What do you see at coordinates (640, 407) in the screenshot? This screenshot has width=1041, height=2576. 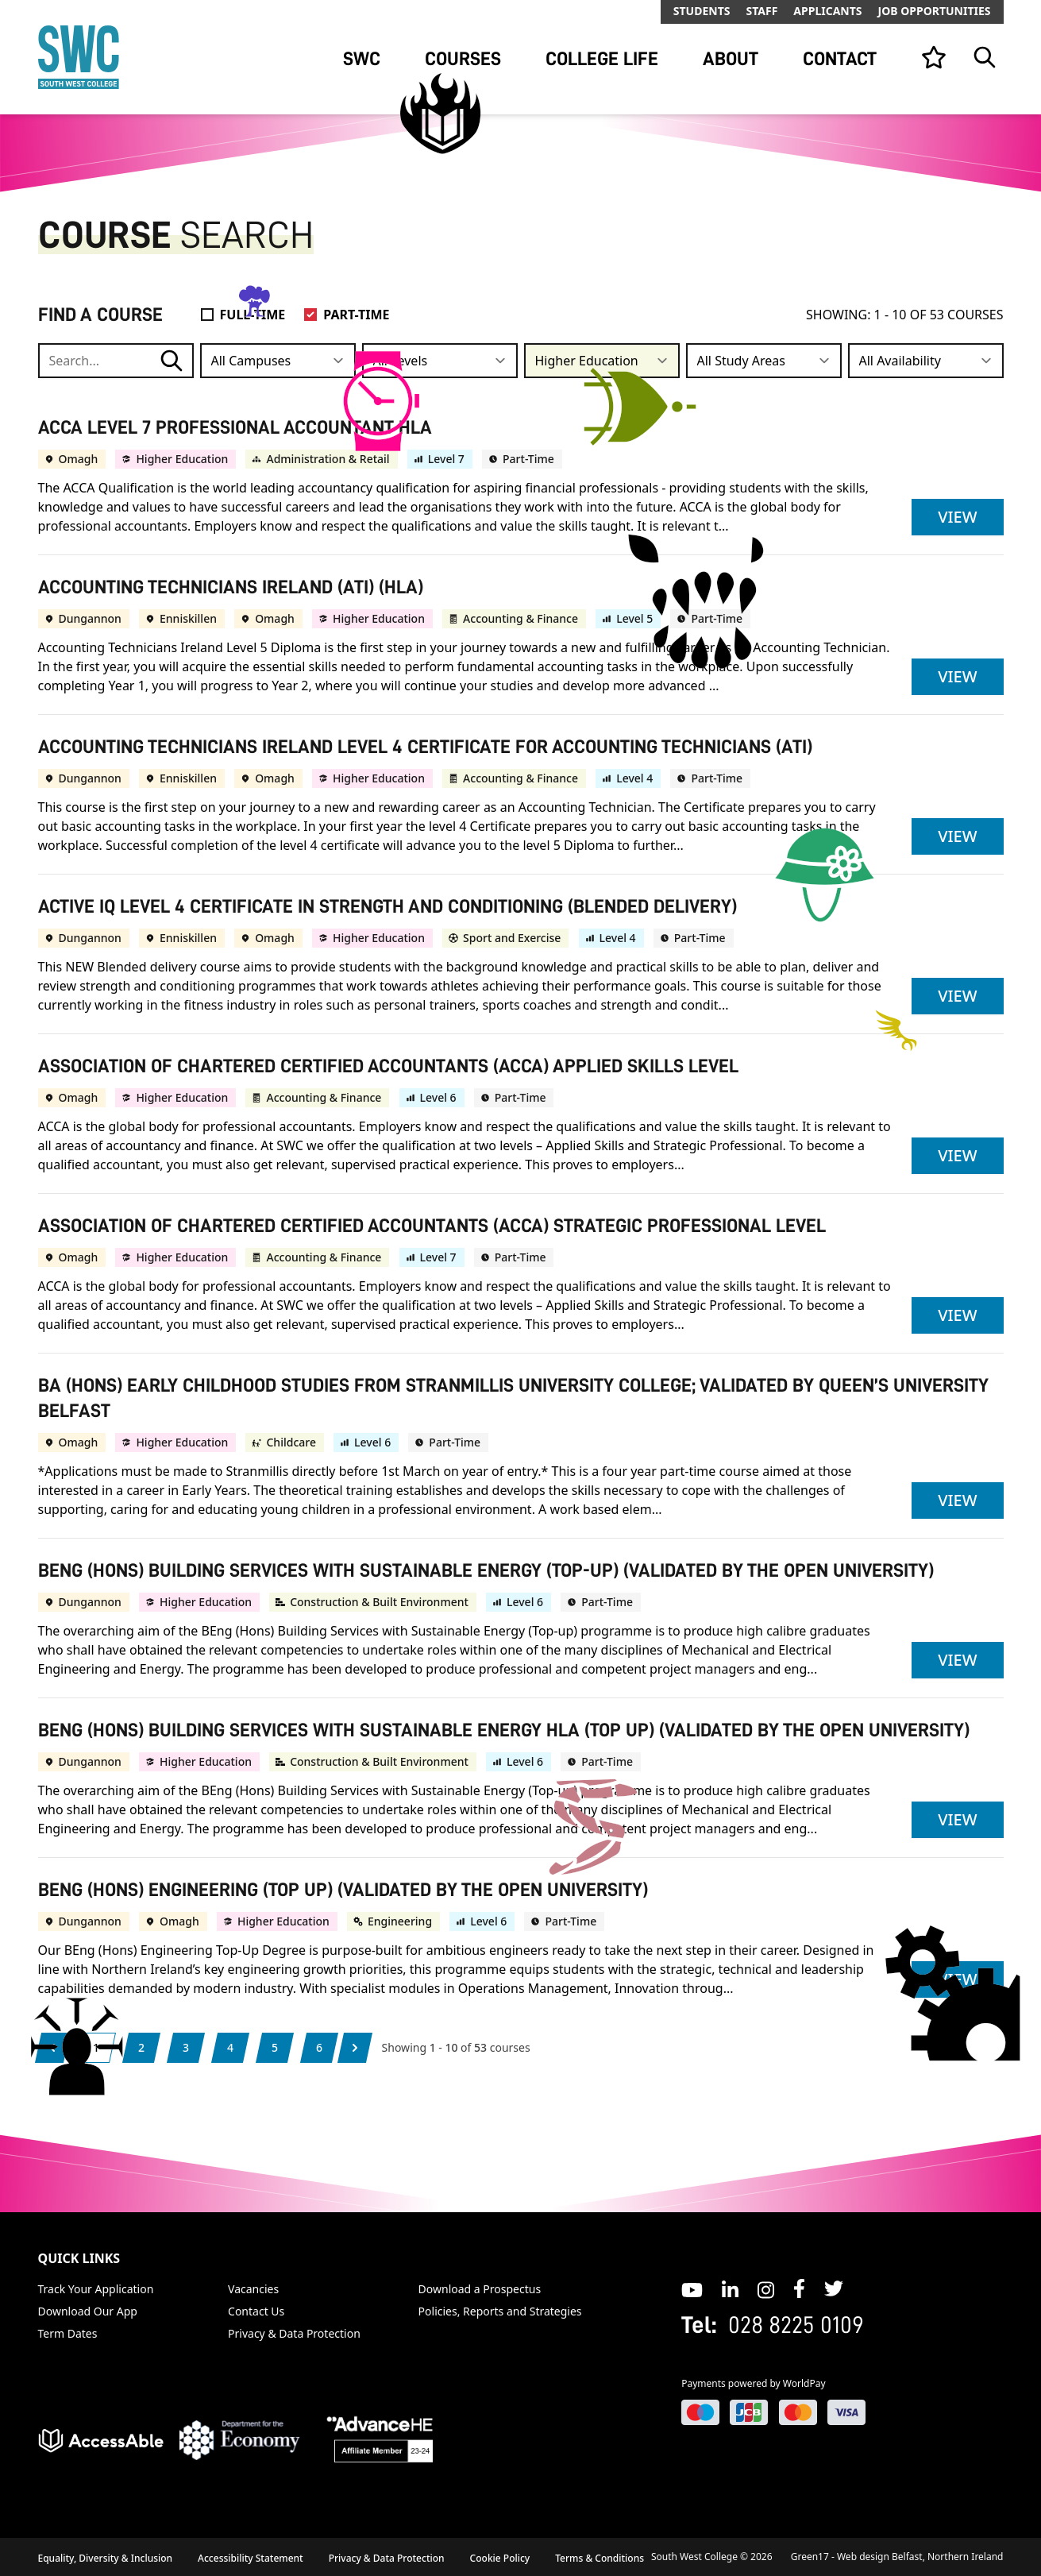 I see `XNOR logic gate symbol in circuit design tool` at bounding box center [640, 407].